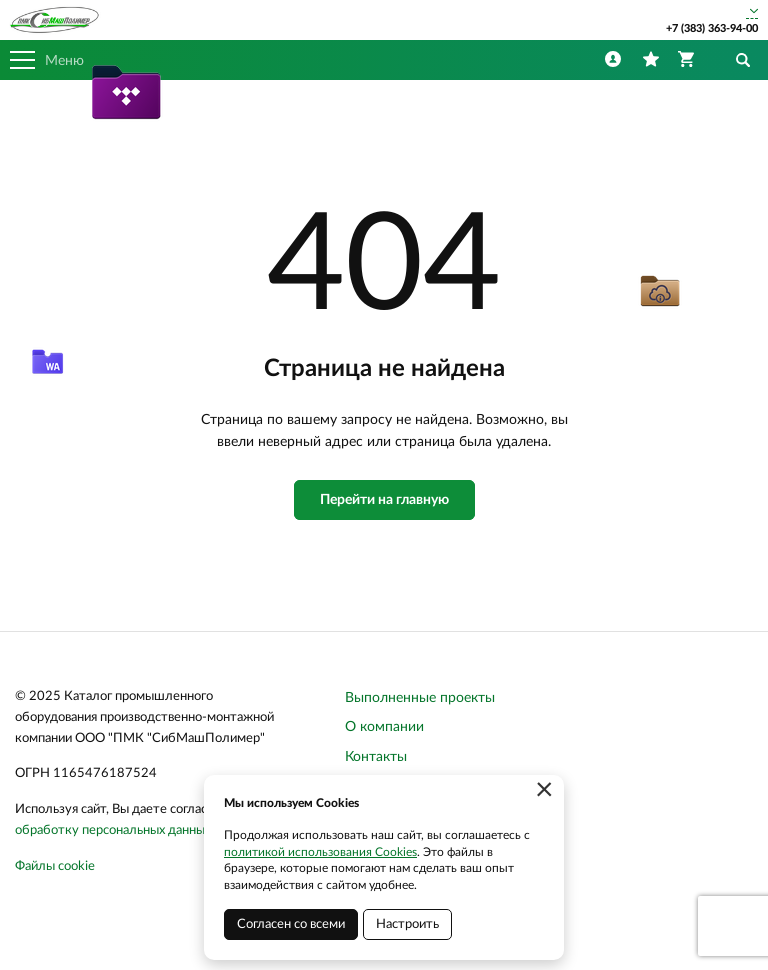  Describe the element at coordinates (47, 362) in the screenshot. I see `folder containing webassembly project files` at that location.